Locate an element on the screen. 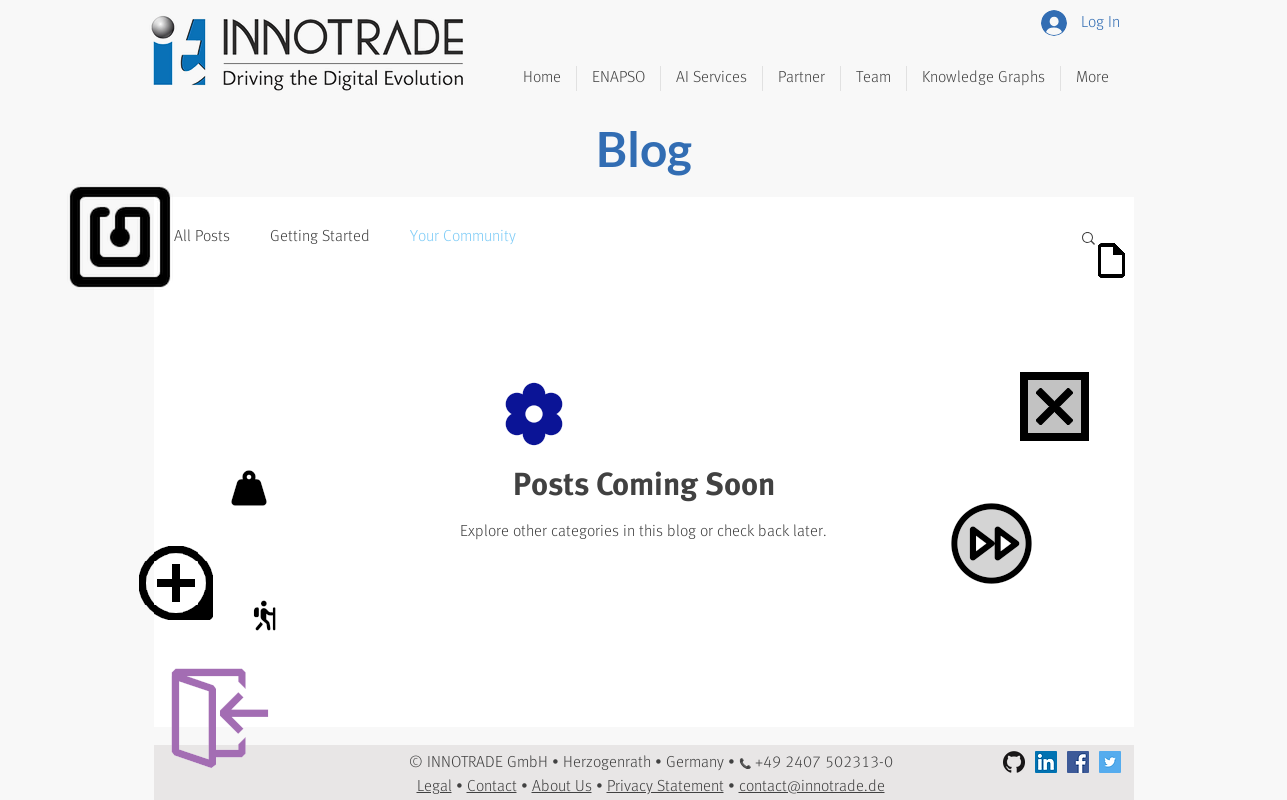 This screenshot has width=1287, height=800. access garden or plant-related features is located at coordinates (534, 414).